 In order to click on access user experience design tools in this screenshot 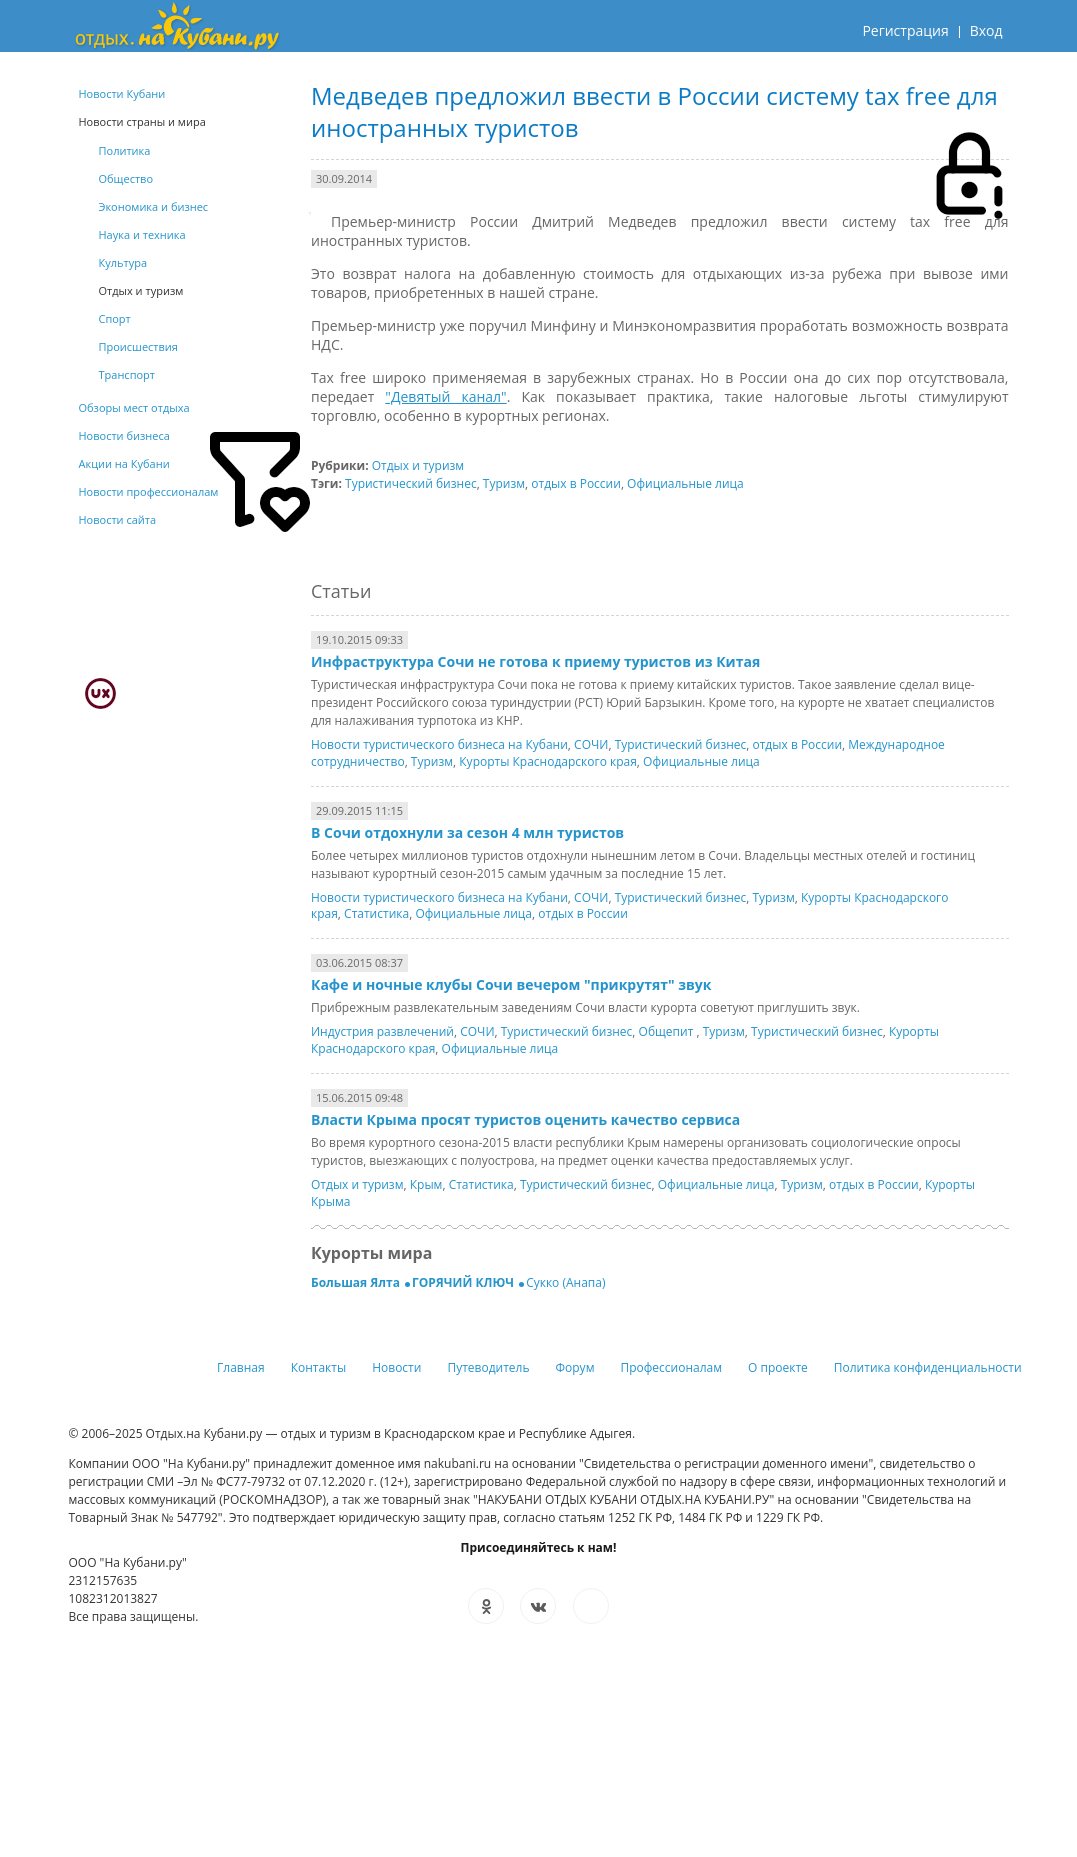, I will do `click(100, 693)`.